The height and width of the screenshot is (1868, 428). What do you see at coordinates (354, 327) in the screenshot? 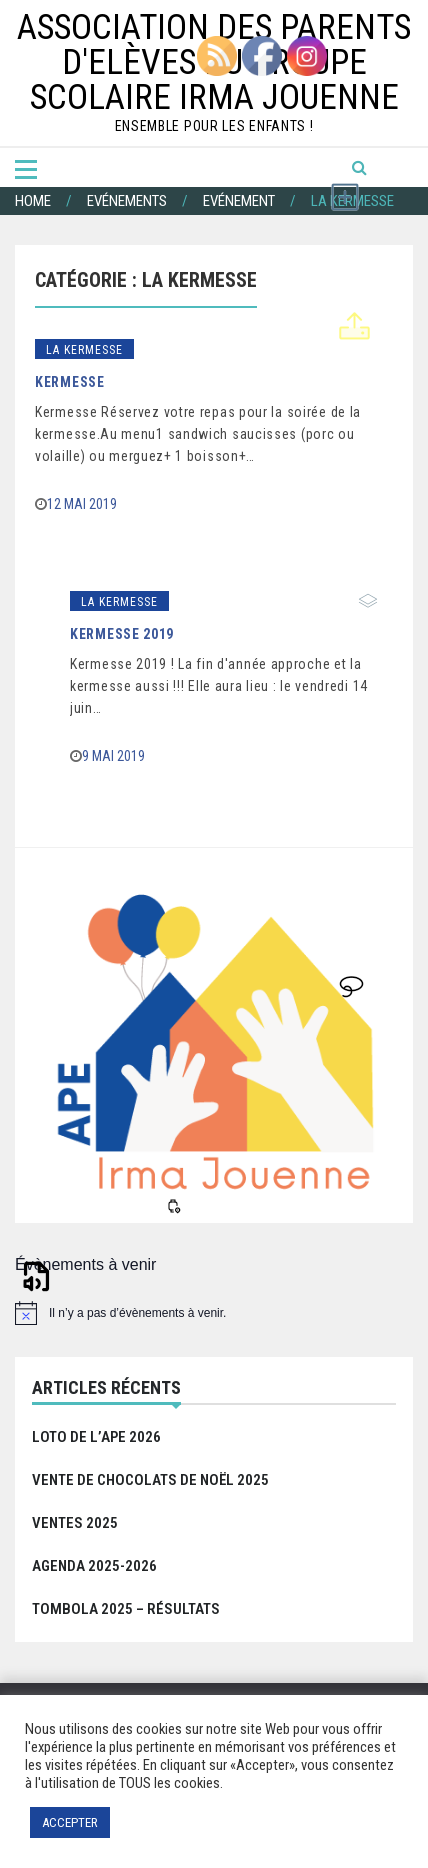
I see `upload a file or document` at bounding box center [354, 327].